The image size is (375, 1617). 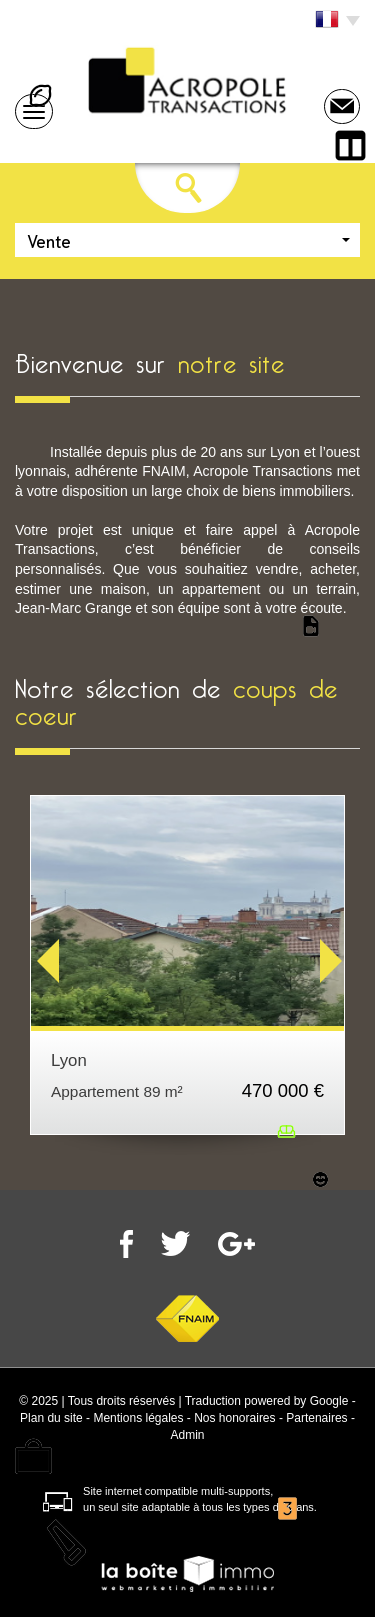 I want to click on view your shopping bag, so click(x=33, y=1458).